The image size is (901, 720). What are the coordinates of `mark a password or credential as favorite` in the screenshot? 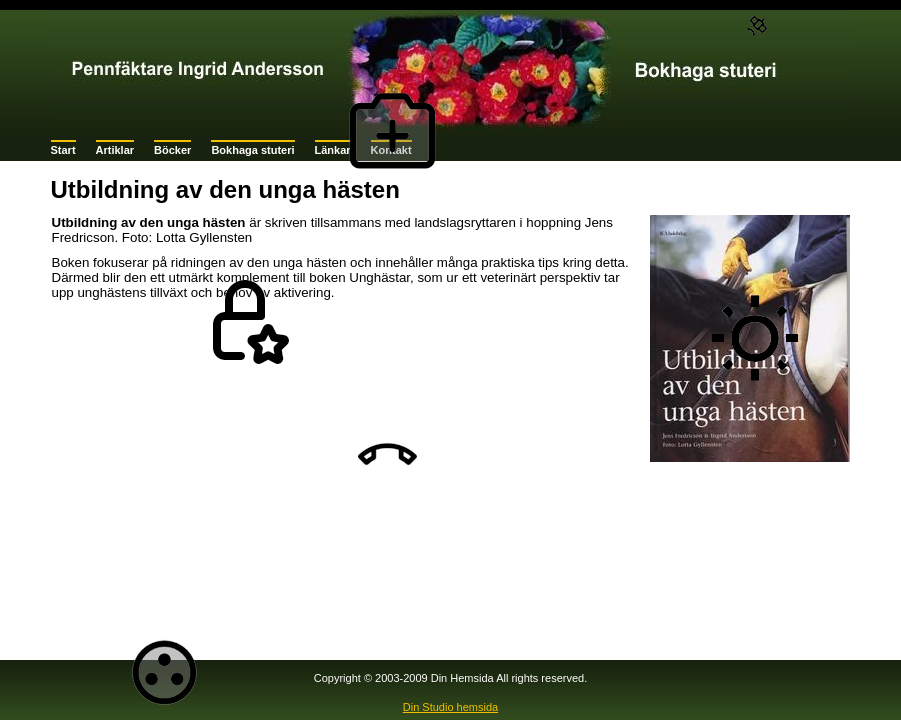 It's located at (245, 320).